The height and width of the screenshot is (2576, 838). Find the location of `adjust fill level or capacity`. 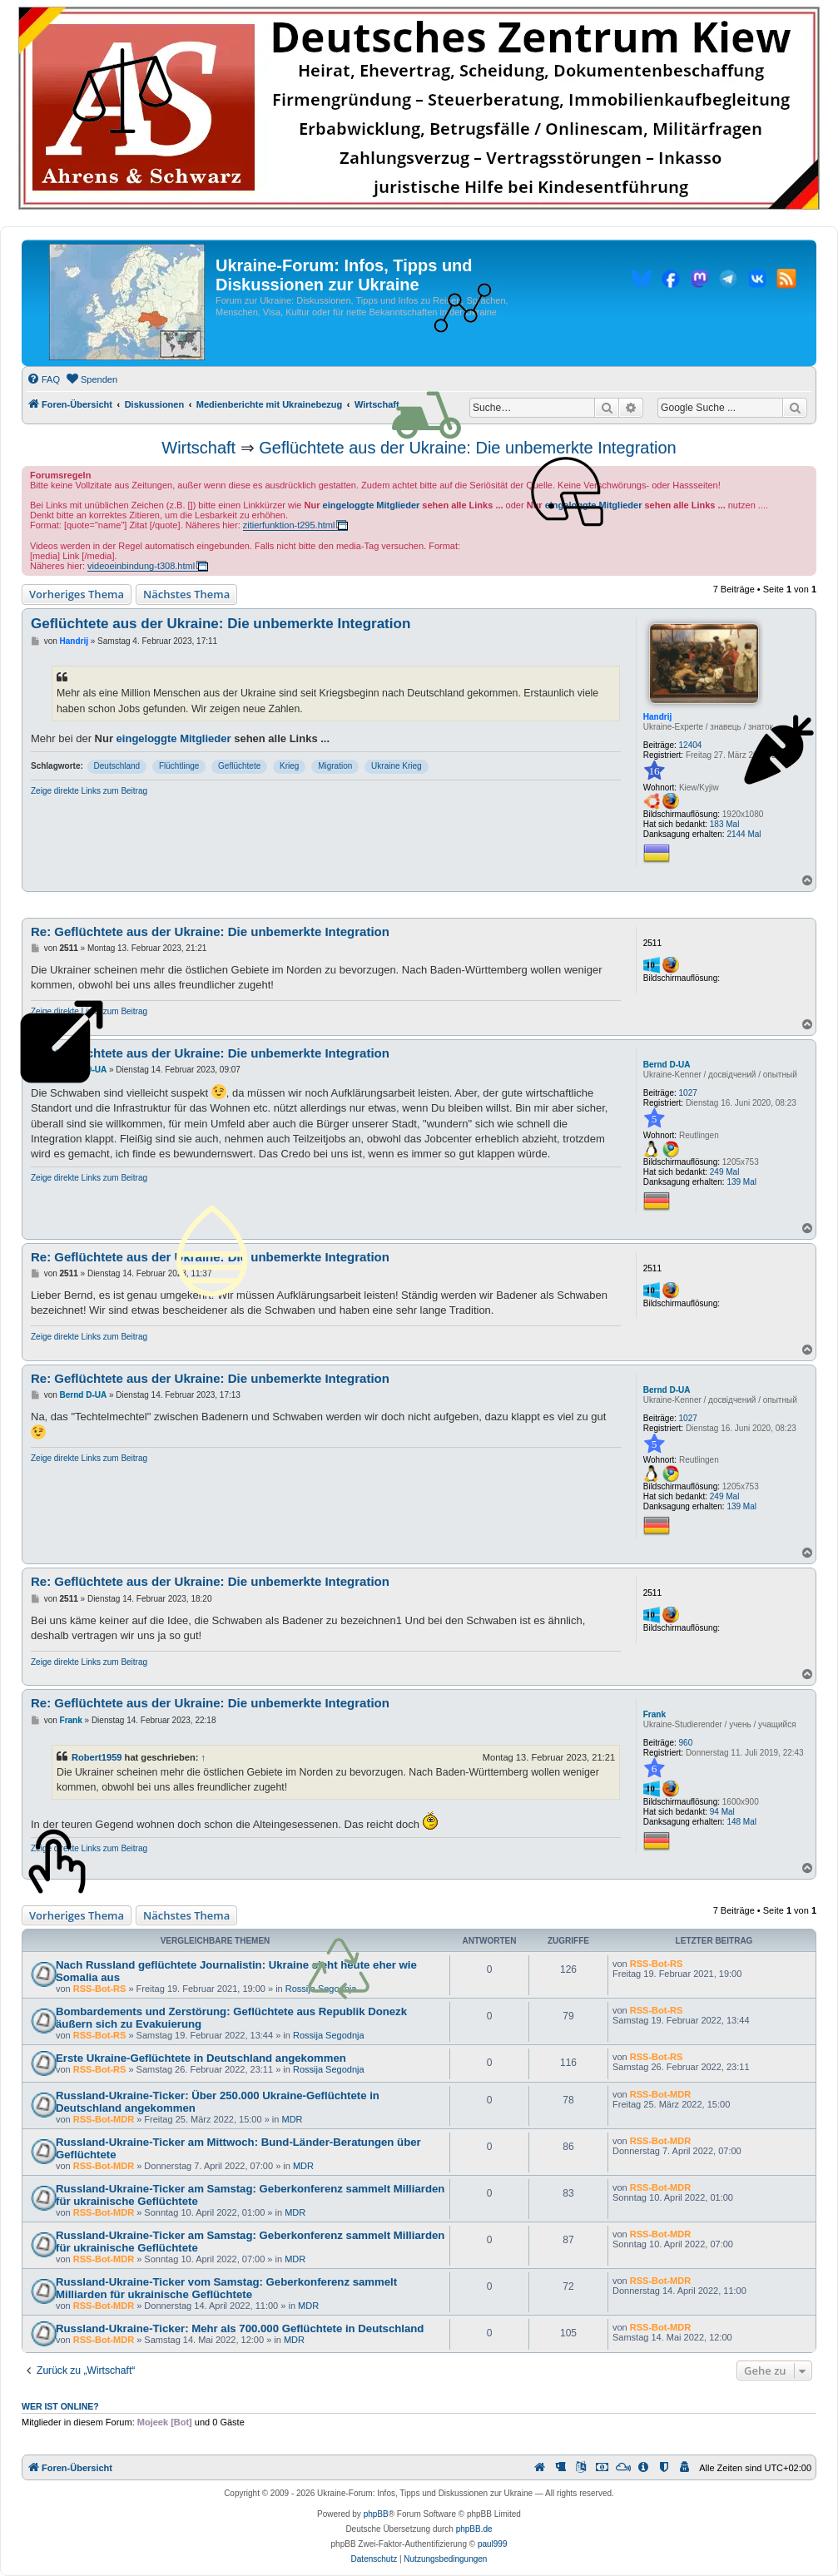

adjust fill level or capacity is located at coordinates (211, 1254).